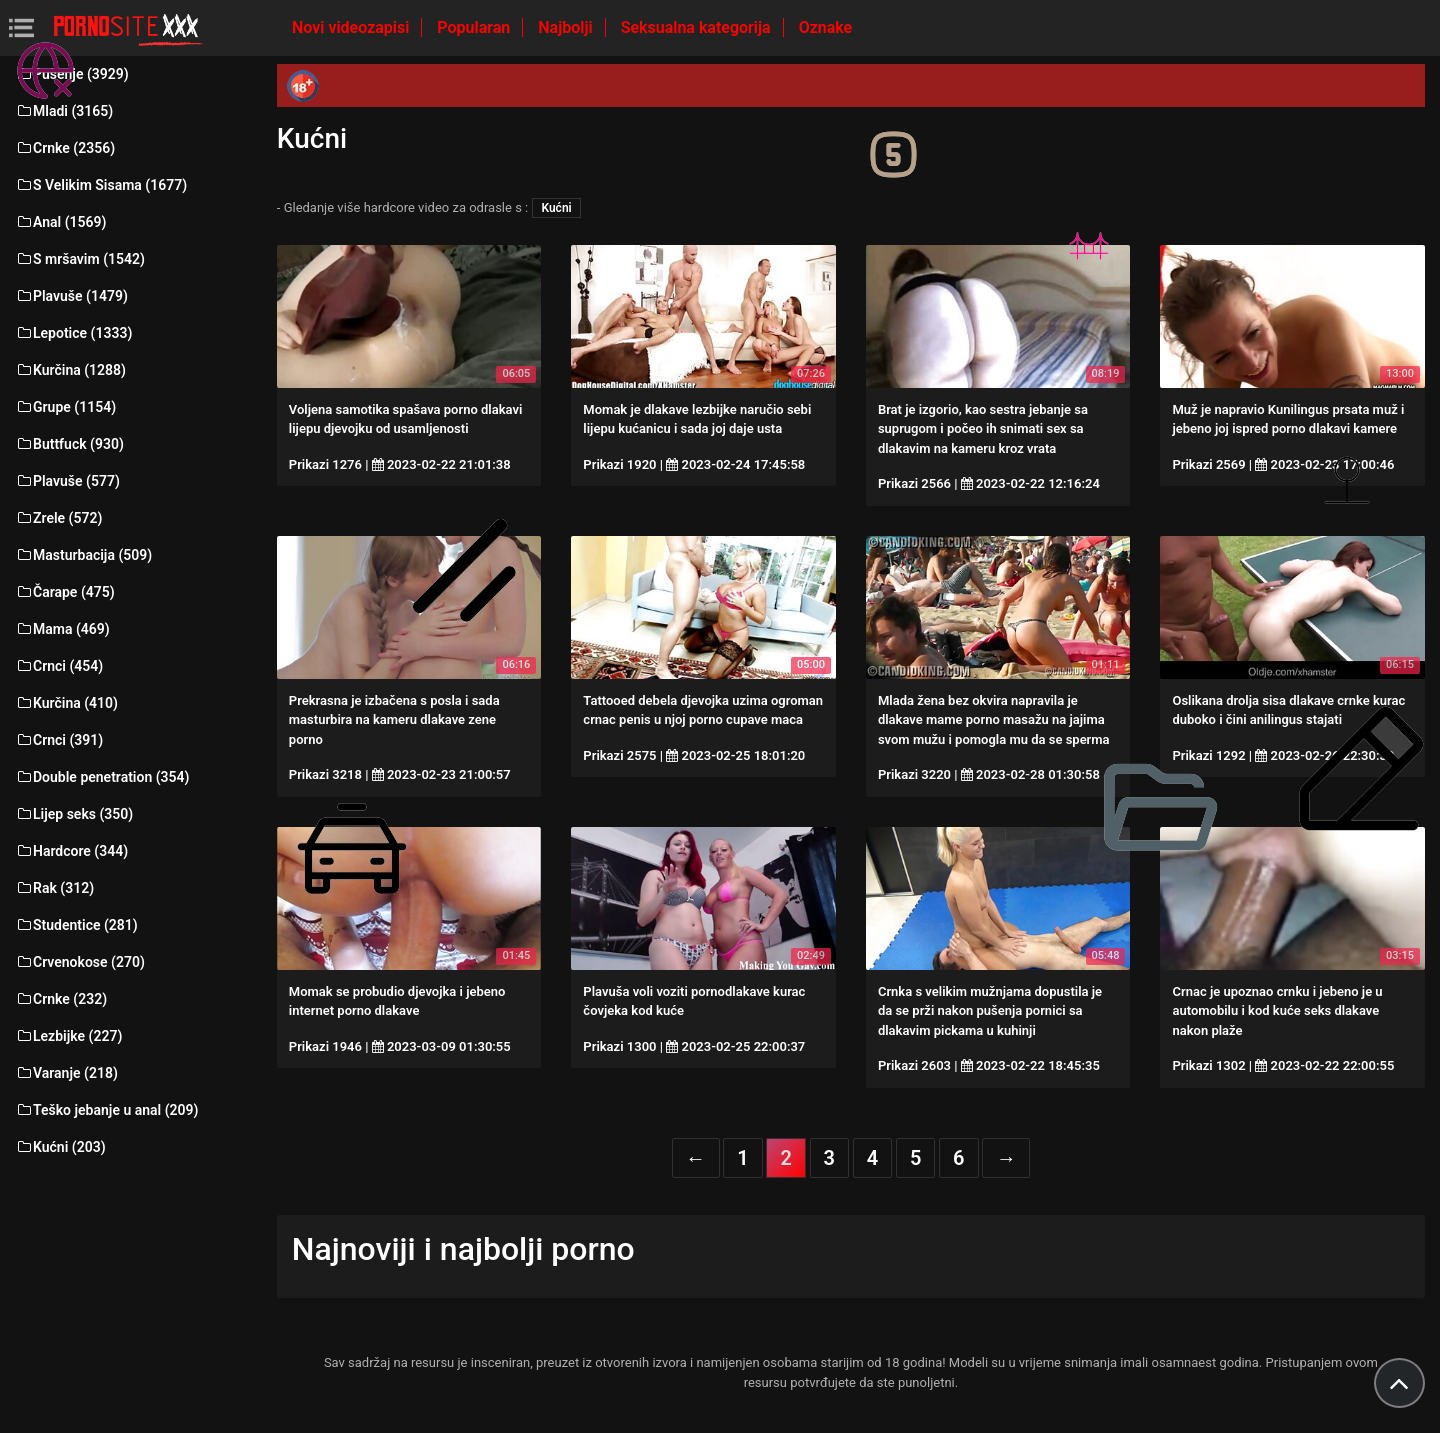  I want to click on edit text or content, so click(1359, 771).